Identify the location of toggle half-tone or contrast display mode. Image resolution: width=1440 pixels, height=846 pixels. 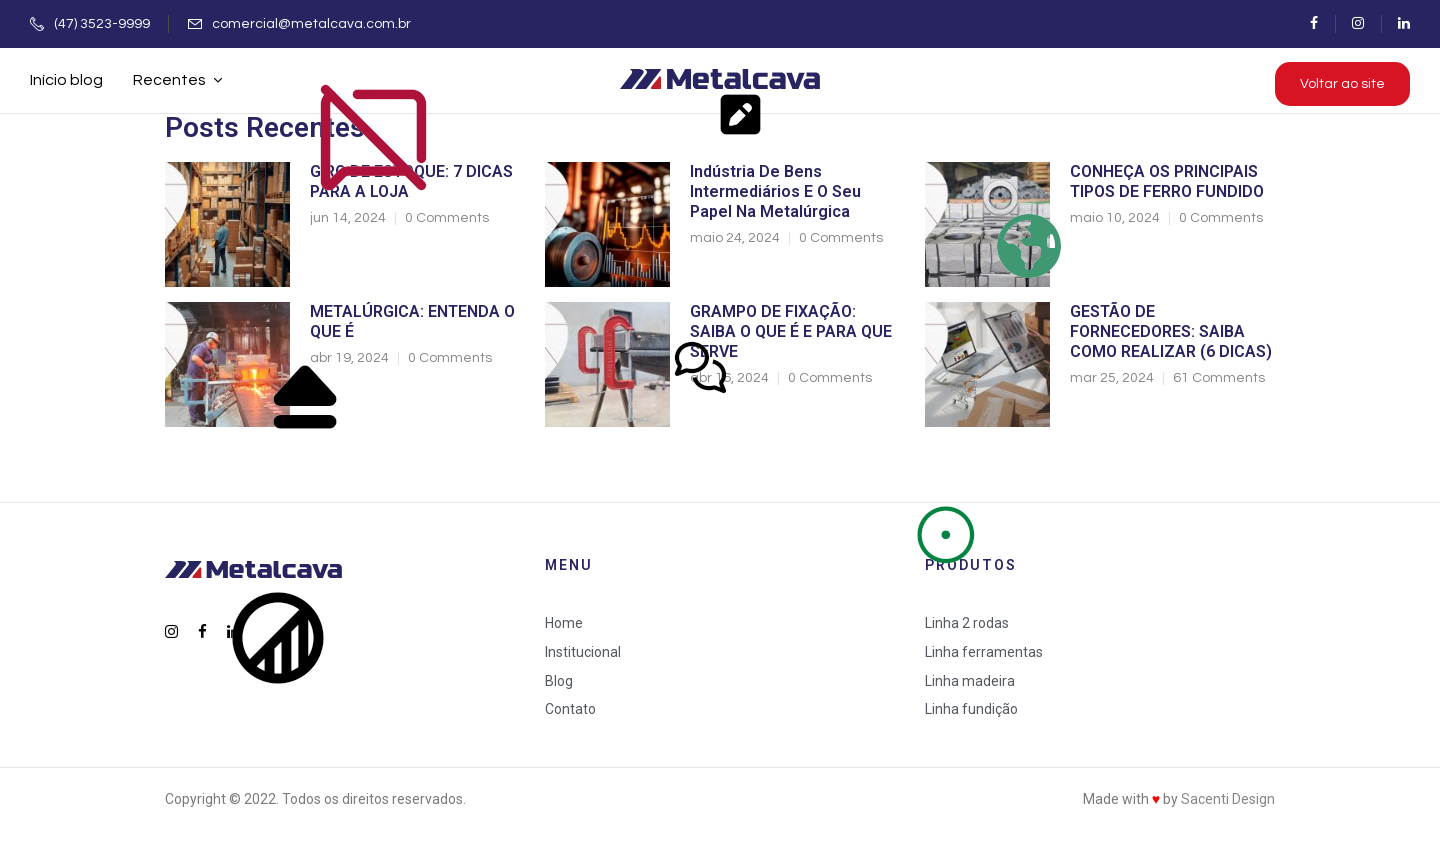
(278, 638).